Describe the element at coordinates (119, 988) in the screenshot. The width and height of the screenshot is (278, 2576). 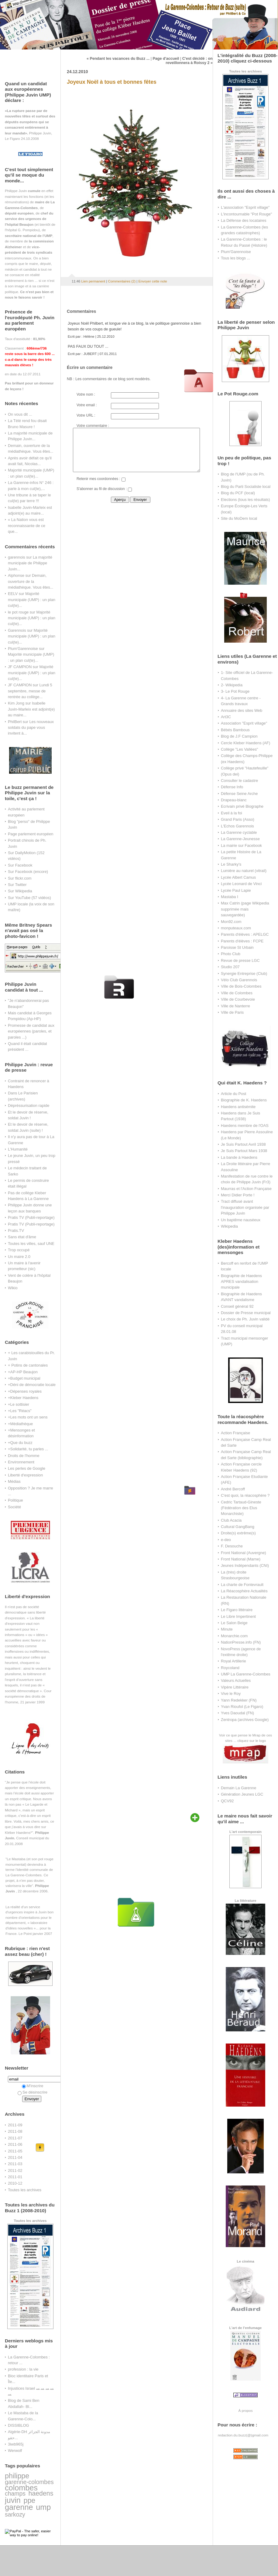
I see `open remix project folder` at that location.